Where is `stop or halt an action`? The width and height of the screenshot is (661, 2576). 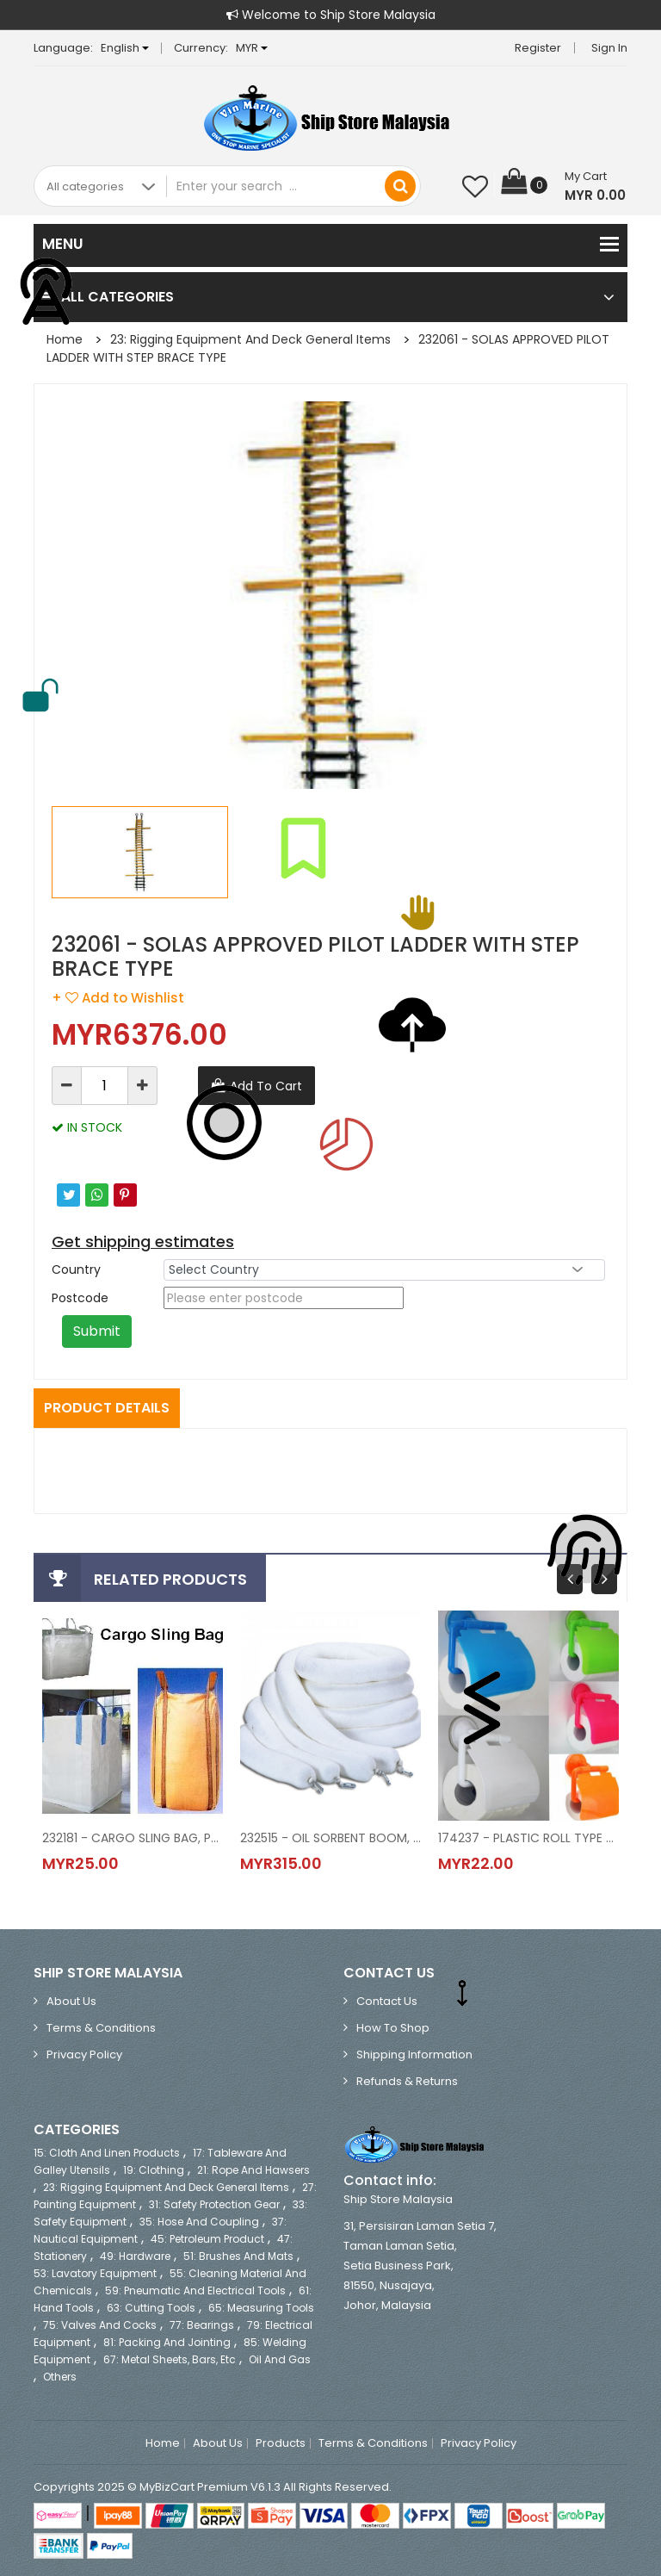 stop or halt an action is located at coordinates (418, 912).